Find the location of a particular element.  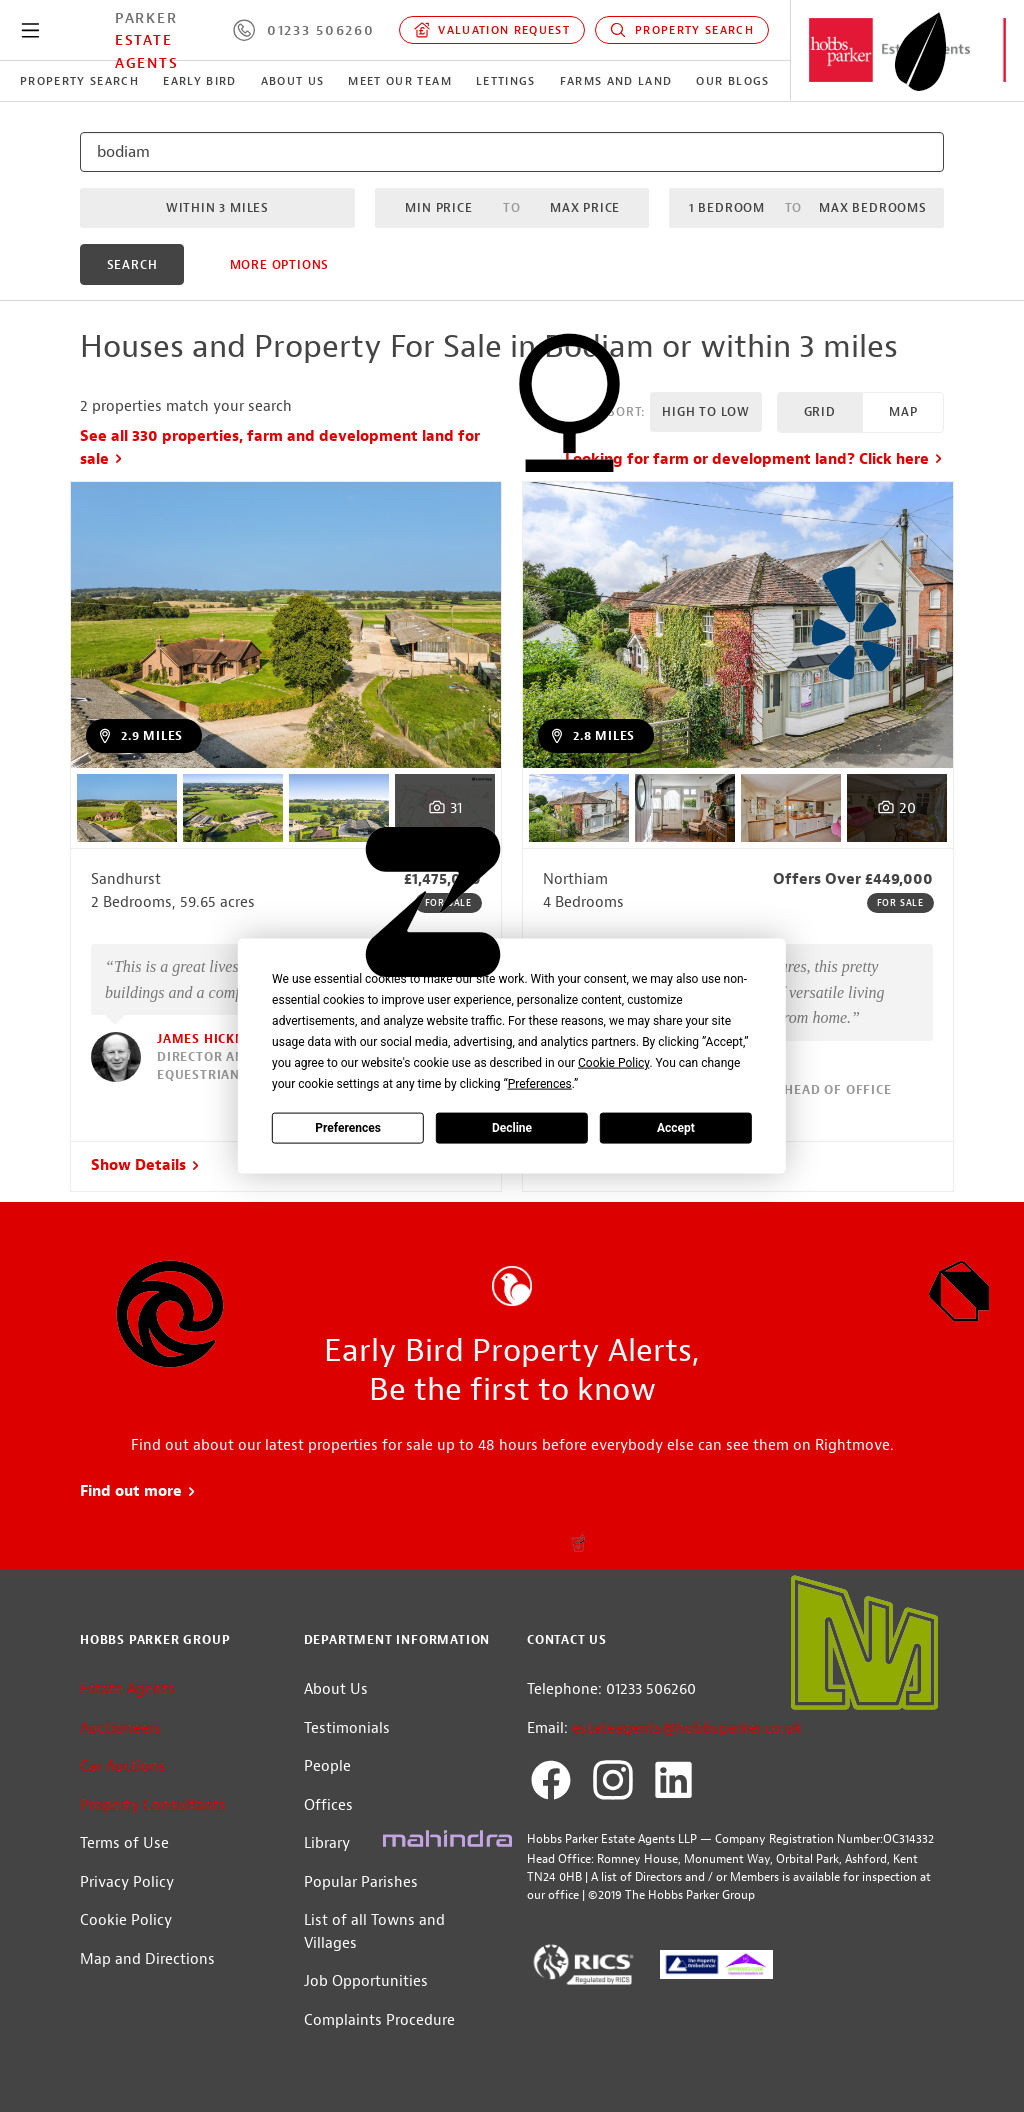

open Microsoft Edge browser is located at coordinates (170, 1314).